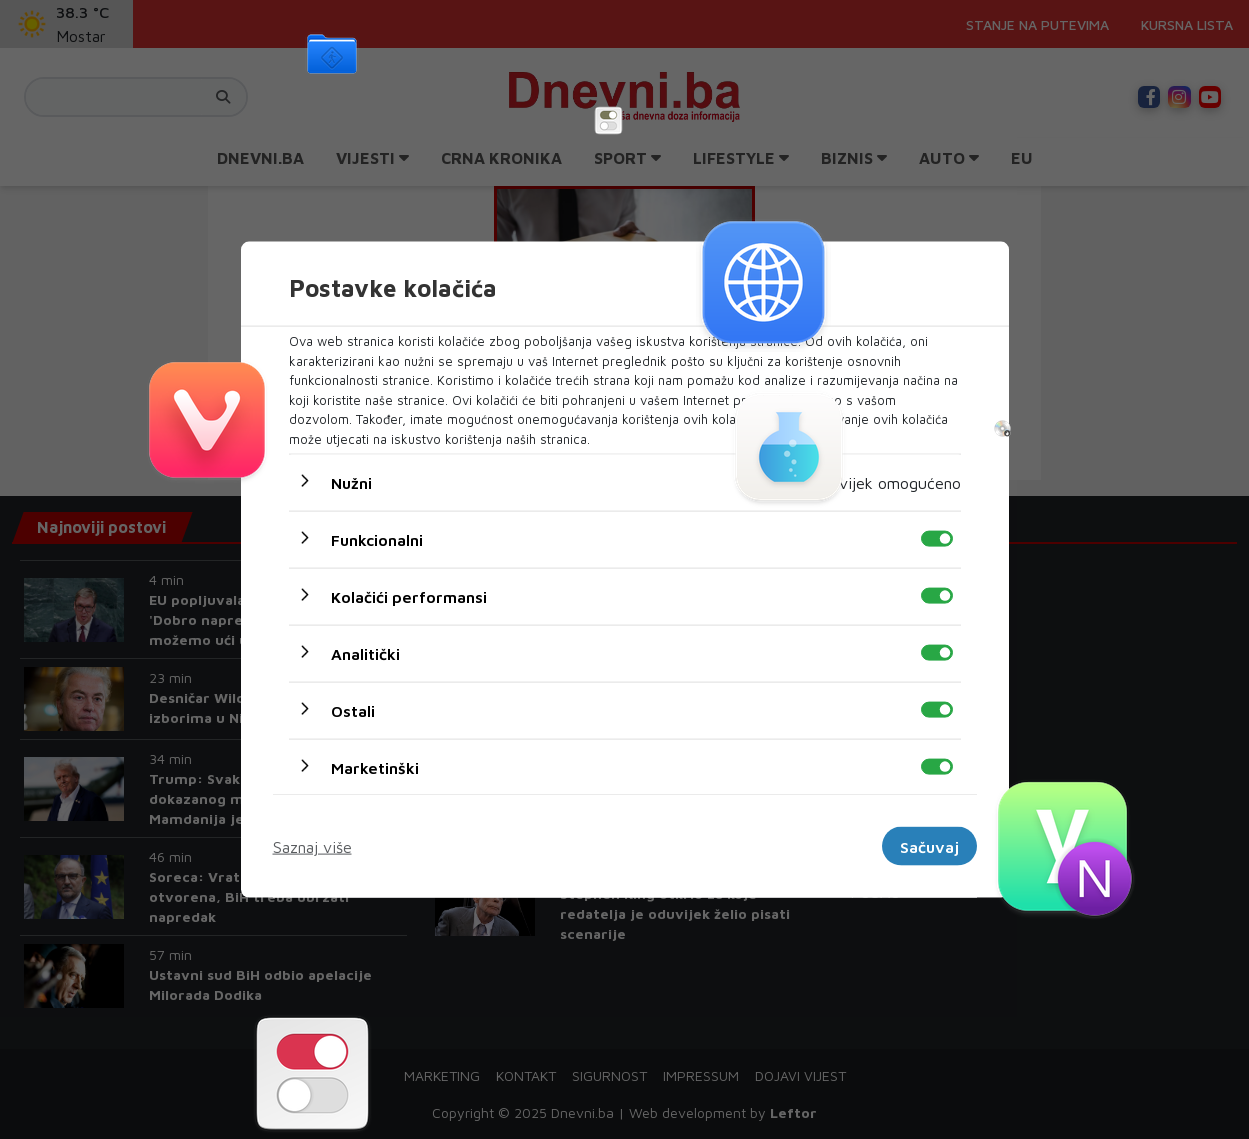  What do you see at coordinates (312, 1073) in the screenshot?
I see `open unity tweak tool settings` at bounding box center [312, 1073].